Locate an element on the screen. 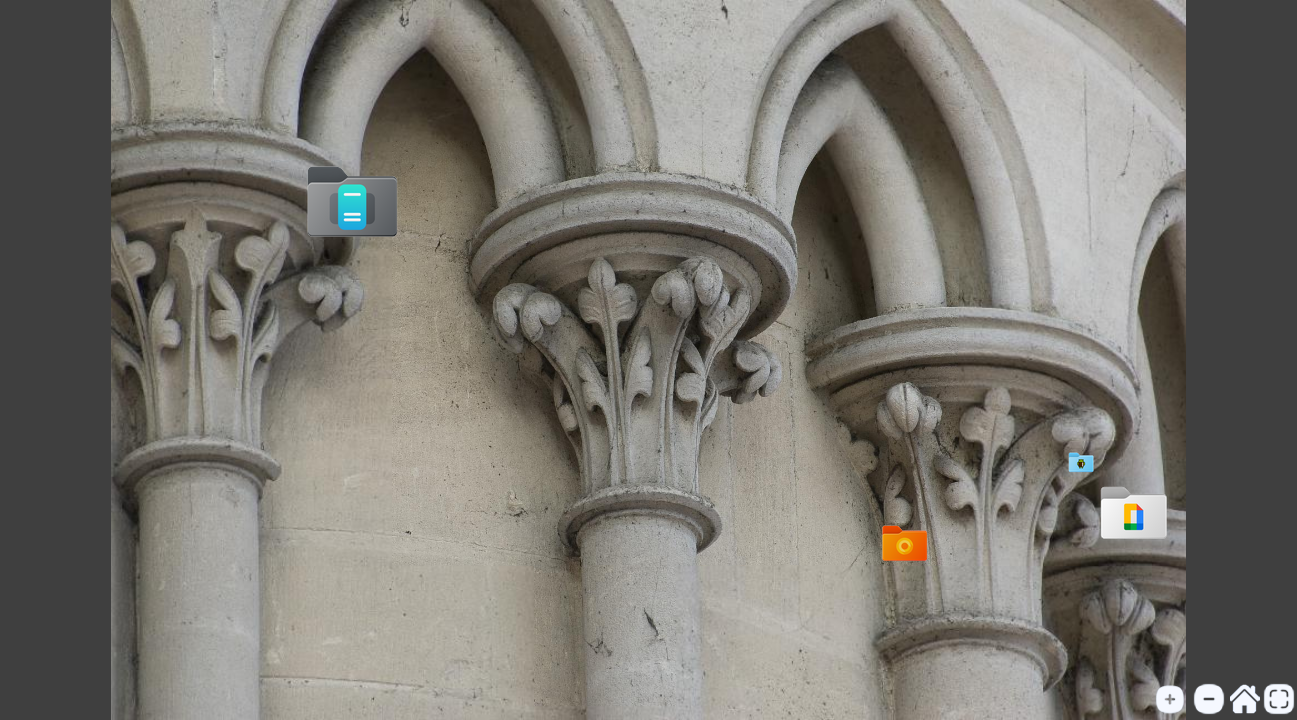 The image size is (1297, 720). open Hyper-V virtual machine files folder is located at coordinates (352, 204).